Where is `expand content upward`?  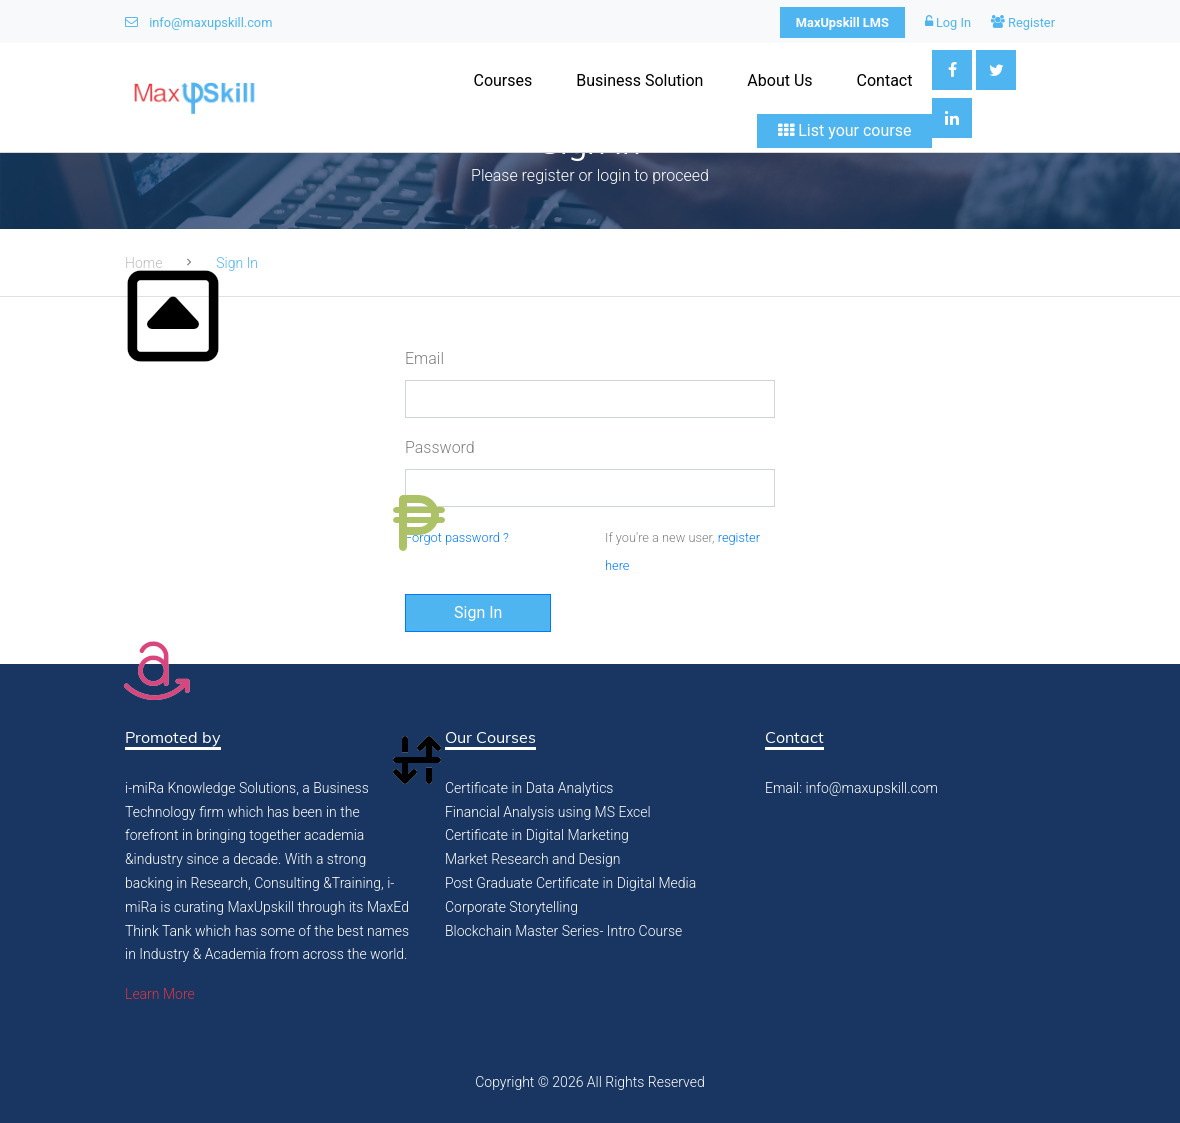
expand content upward is located at coordinates (173, 316).